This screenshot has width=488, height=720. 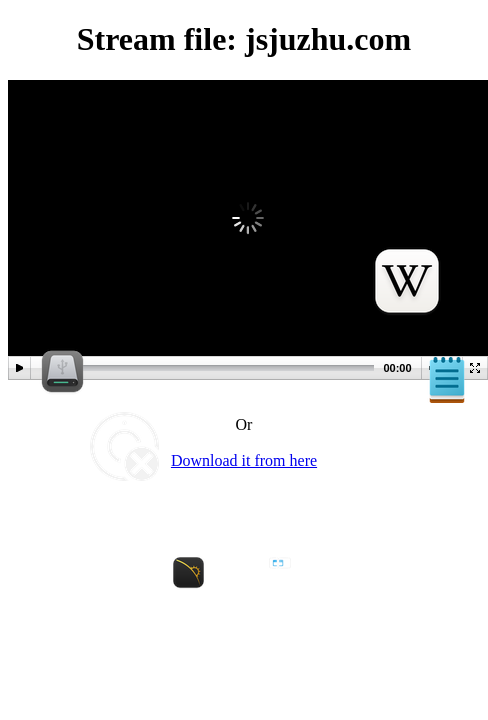 What do you see at coordinates (407, 281) in the screenshot?
I see `open wike wikipedia reader app` at bounding box center [407, 281].